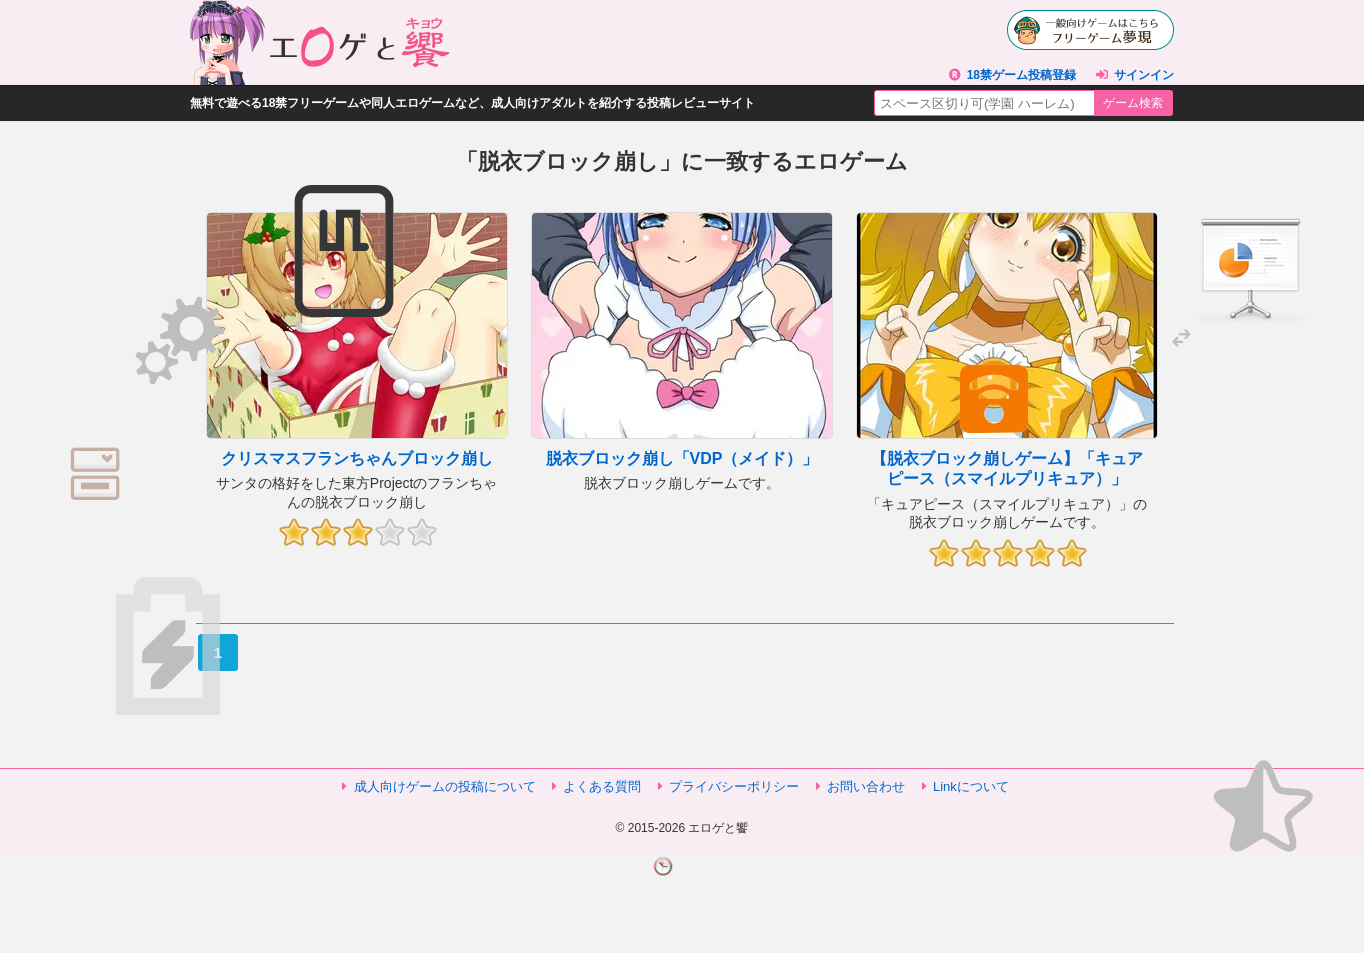  What do you see at coordinates (1250, 266) in the screenshot?
I see `open a presentation file` at bounding box center [1250, 266].